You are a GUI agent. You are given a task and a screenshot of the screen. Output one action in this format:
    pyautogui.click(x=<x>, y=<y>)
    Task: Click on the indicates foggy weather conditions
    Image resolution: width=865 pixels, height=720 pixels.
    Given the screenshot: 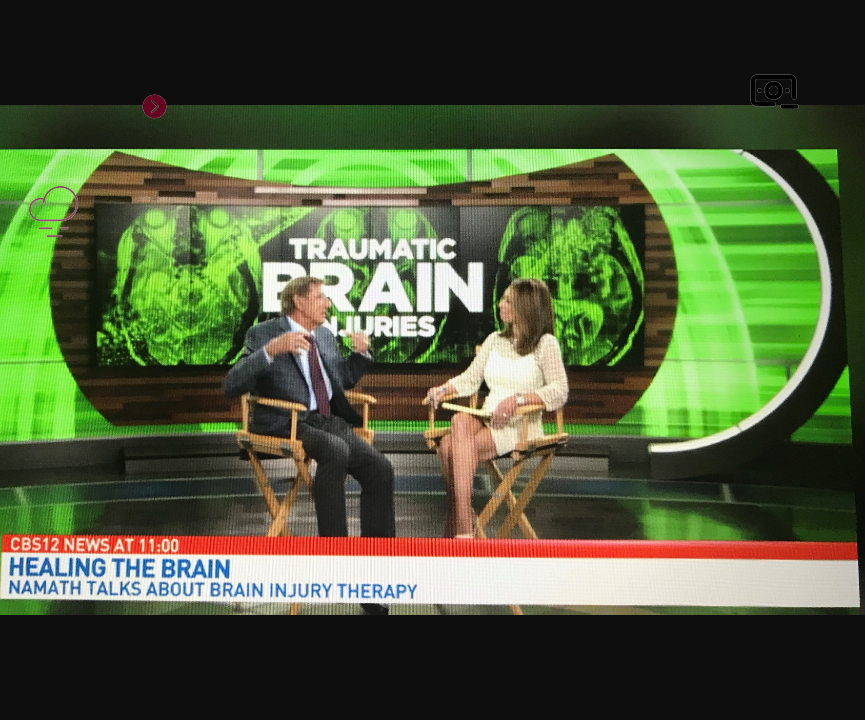 What is the action you would take?
    pyautogui.click(x=53, y=210)
    